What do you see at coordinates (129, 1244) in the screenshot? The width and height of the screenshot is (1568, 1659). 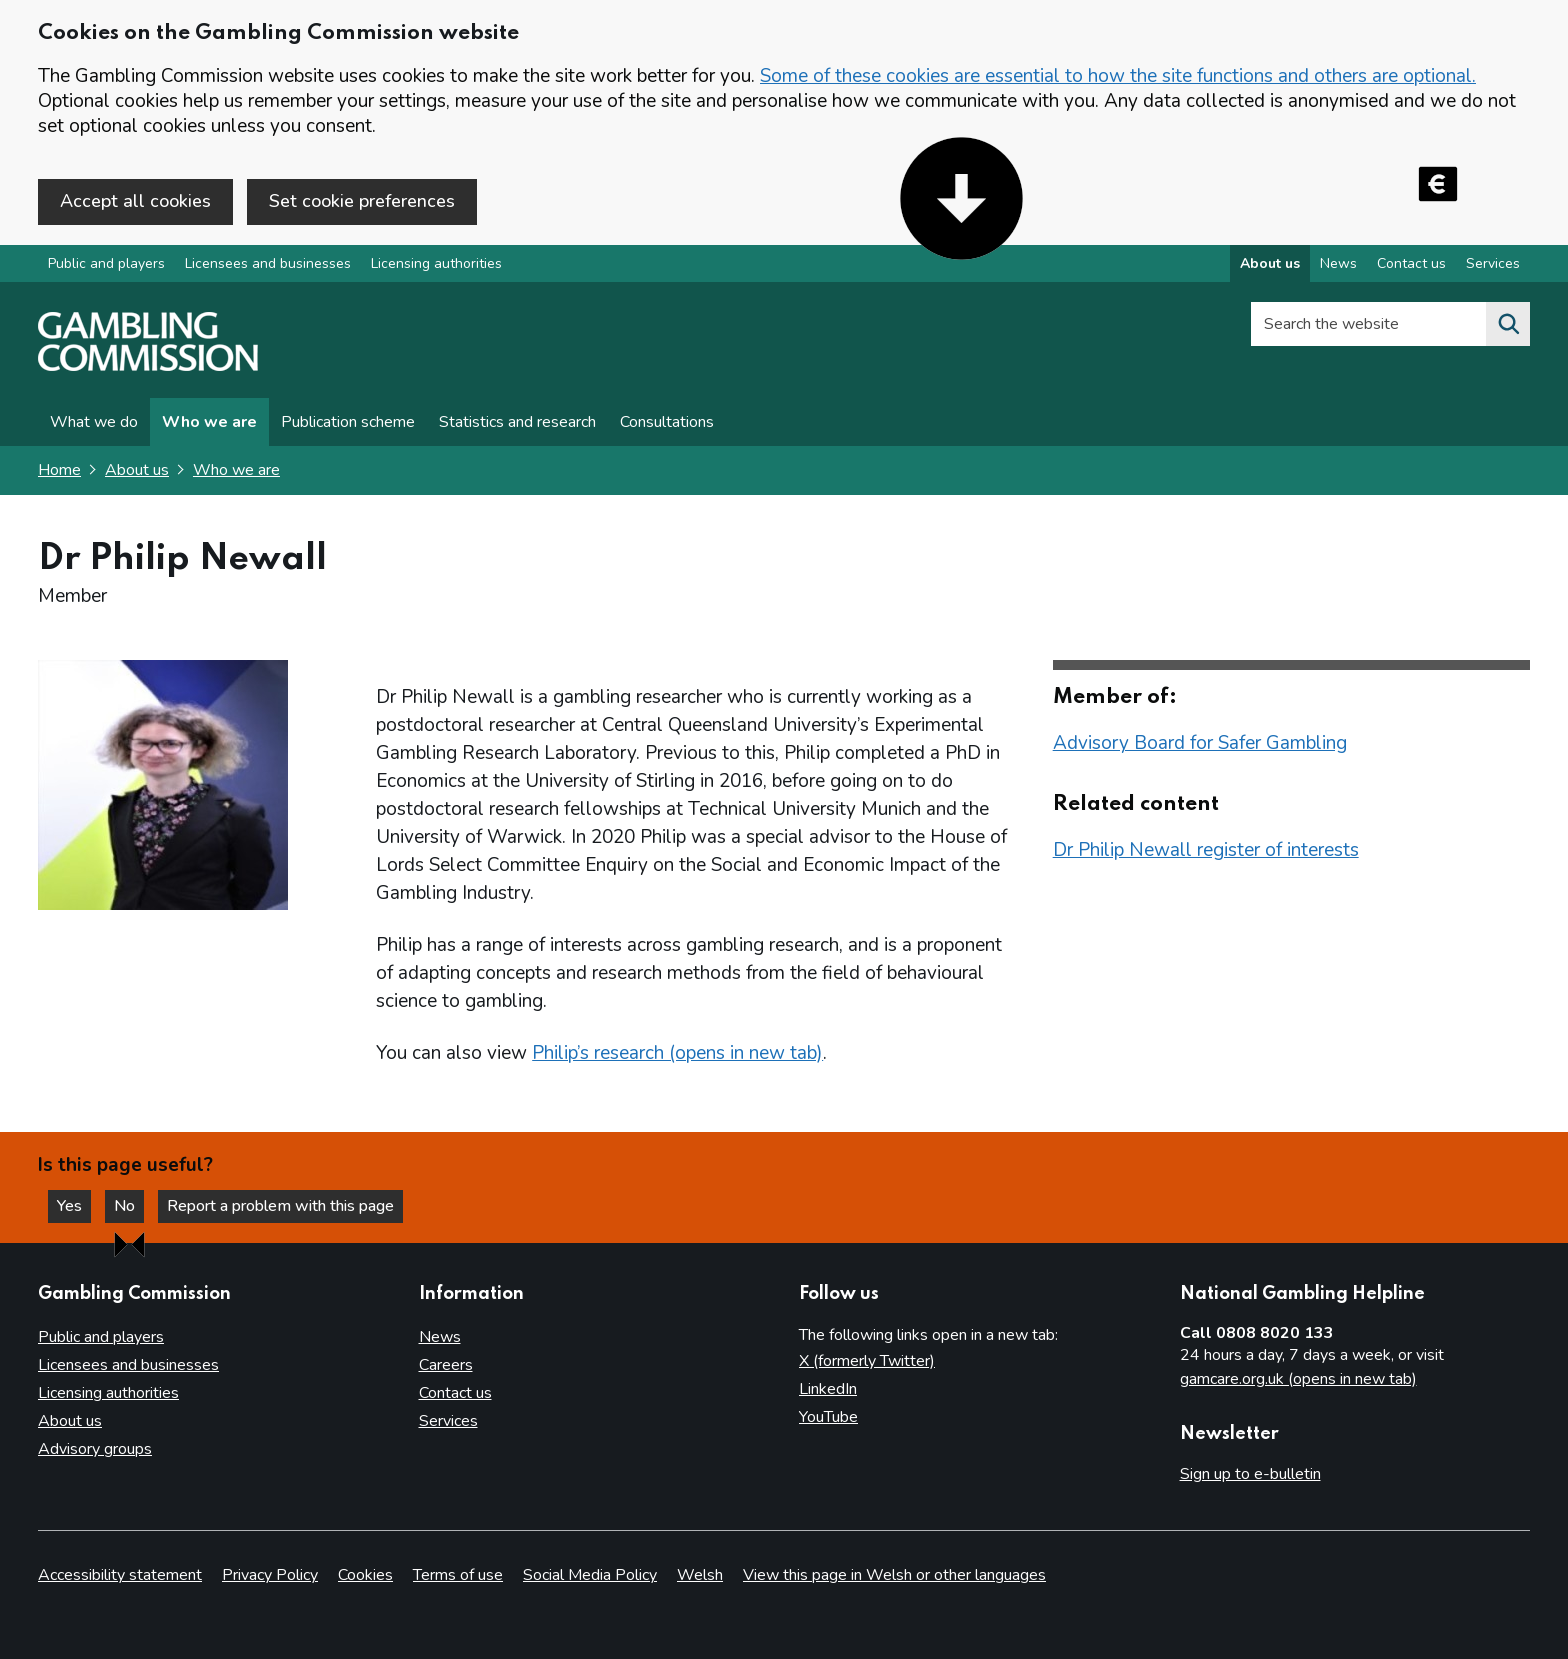 I see `collapse or contract a panel horizontally` at bounding box center [129, 1244].